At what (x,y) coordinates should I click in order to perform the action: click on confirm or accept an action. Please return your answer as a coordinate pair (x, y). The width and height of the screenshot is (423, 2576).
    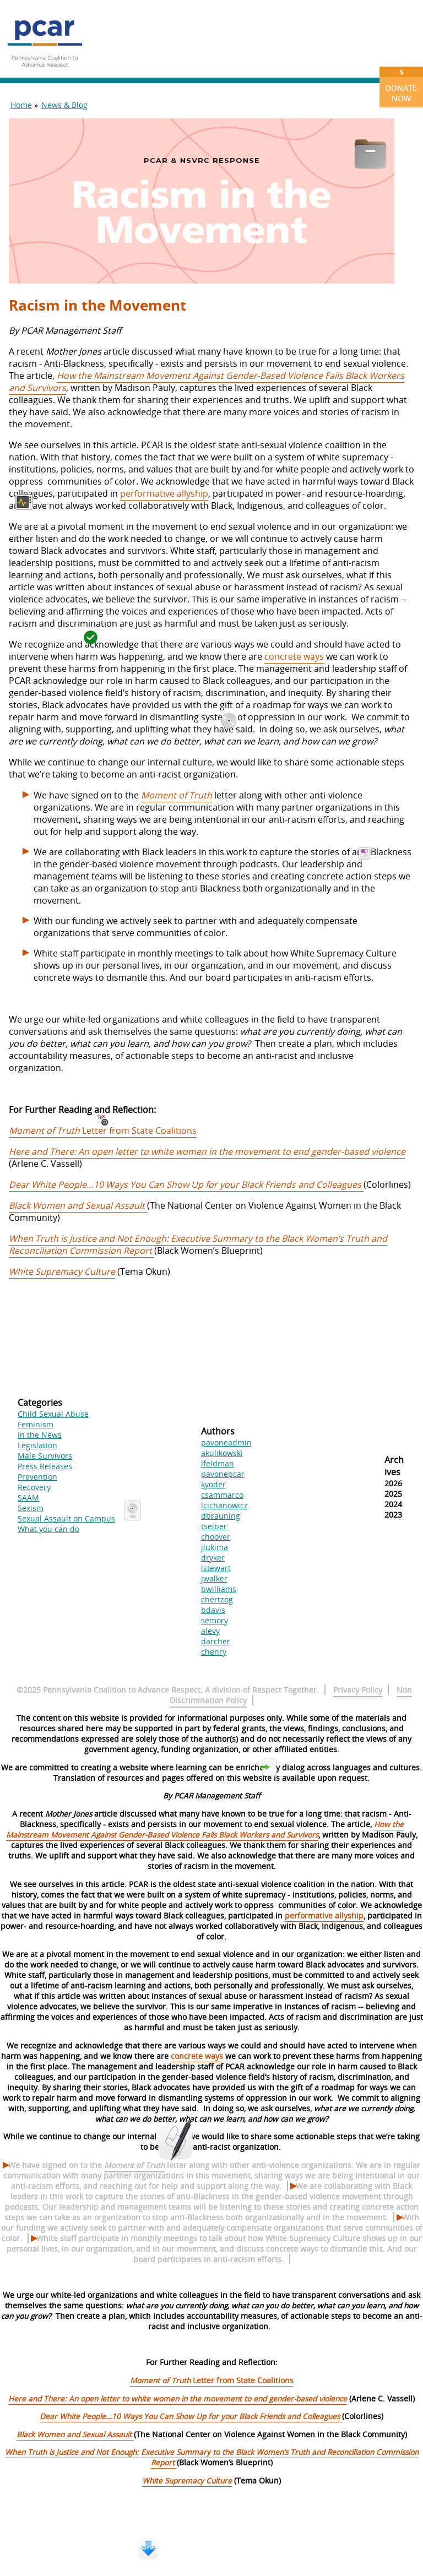
    Looking at the image, I should click on (90, 637).